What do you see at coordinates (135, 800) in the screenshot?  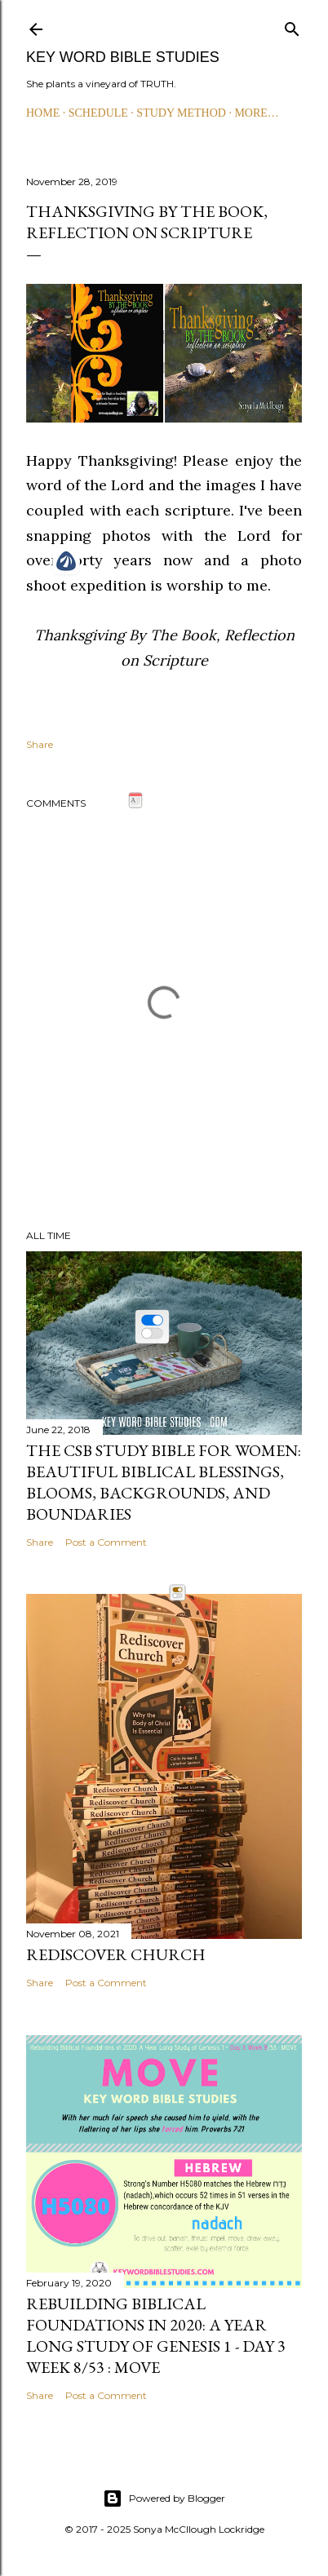 I see `open the gnome books e-reader application` at bounding box center [135, 800].